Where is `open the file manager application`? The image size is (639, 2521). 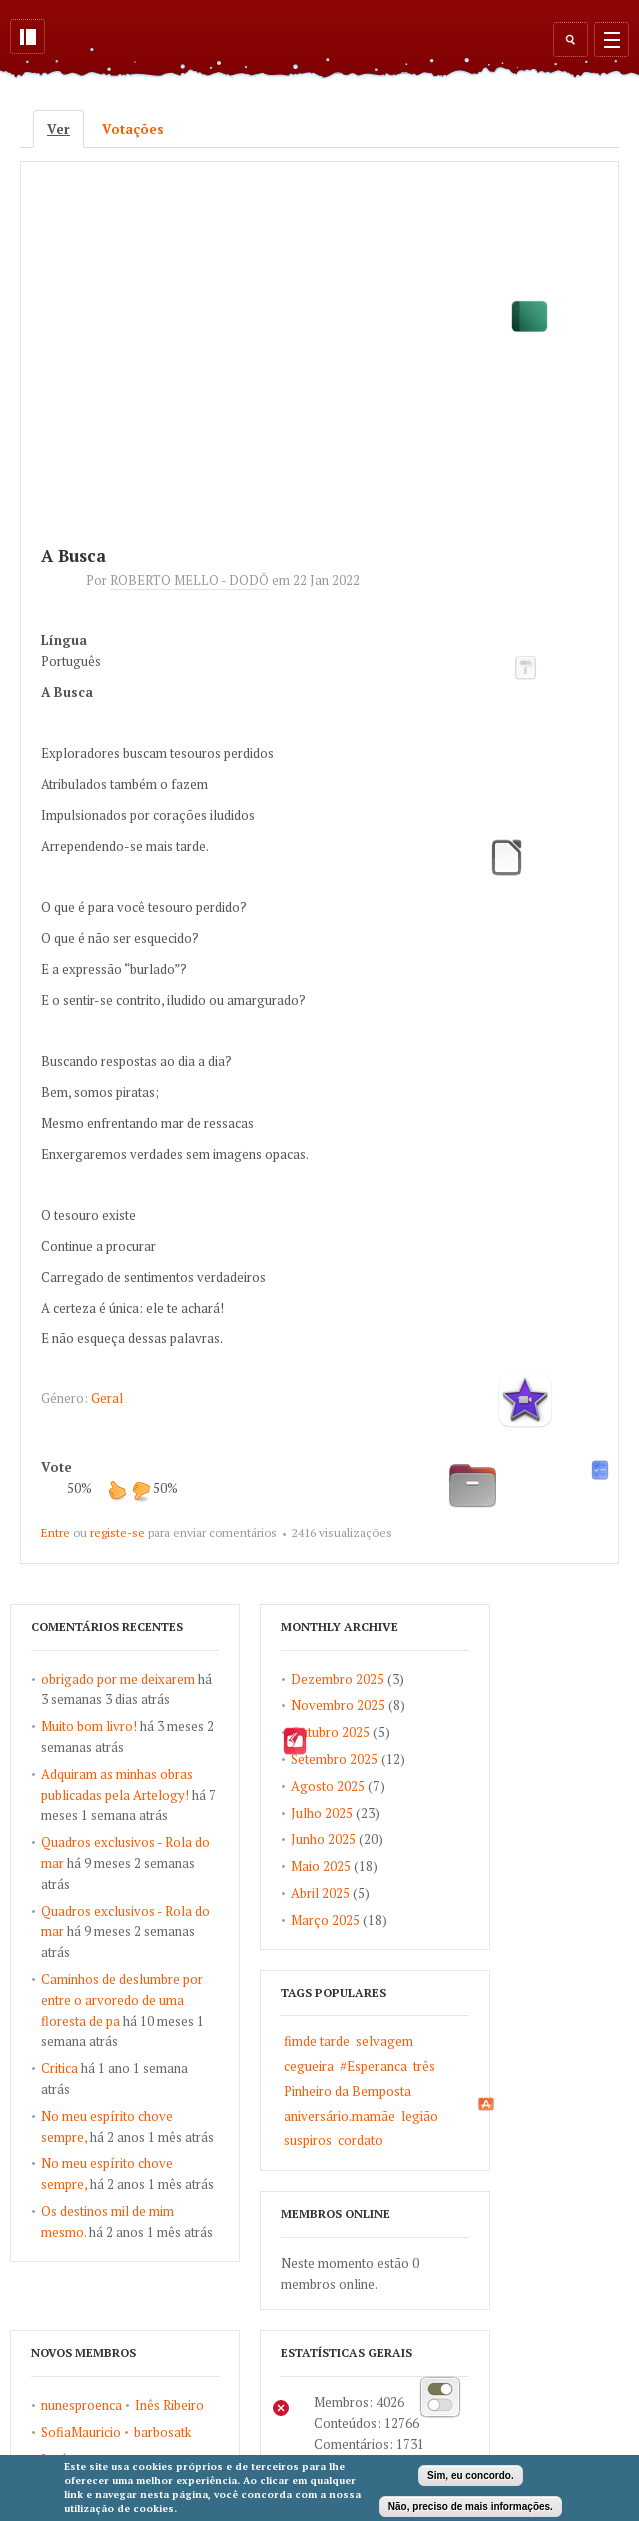
open the file manager application is located at coordinates (472, 1485).